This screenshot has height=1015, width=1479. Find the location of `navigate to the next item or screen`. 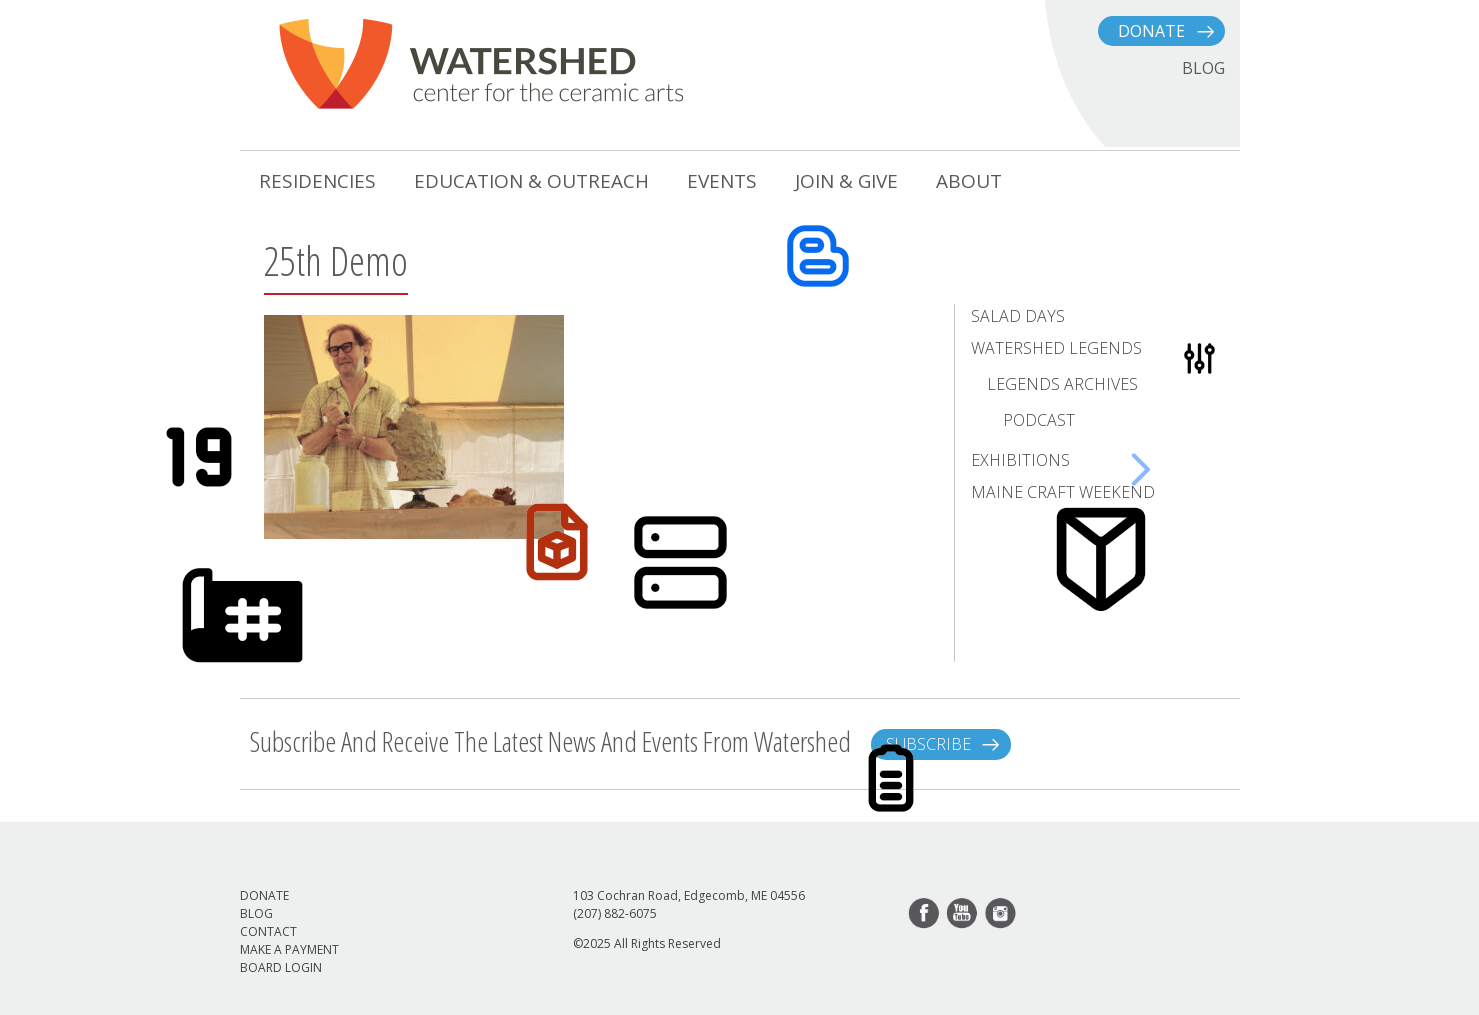

navigate to the next item or screen is located at coordinates (1139, 469).